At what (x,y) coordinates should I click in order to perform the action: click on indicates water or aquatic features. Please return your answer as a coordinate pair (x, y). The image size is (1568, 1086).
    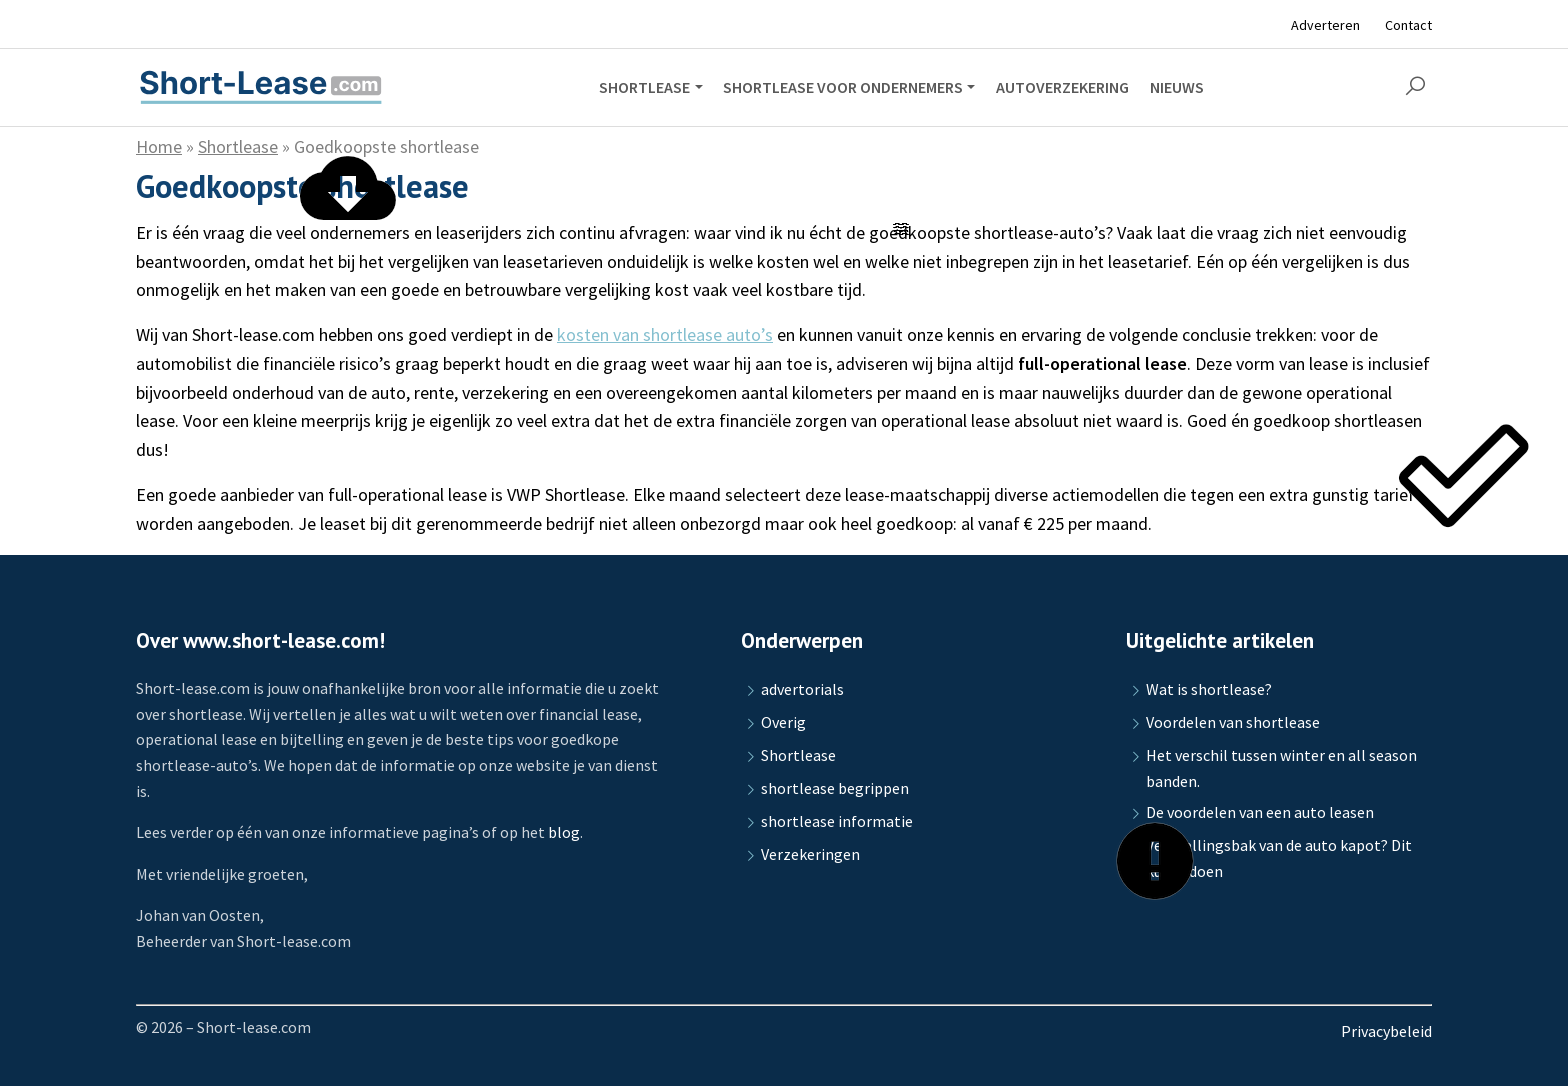
    Looking at the image, I should click on (901, 229).